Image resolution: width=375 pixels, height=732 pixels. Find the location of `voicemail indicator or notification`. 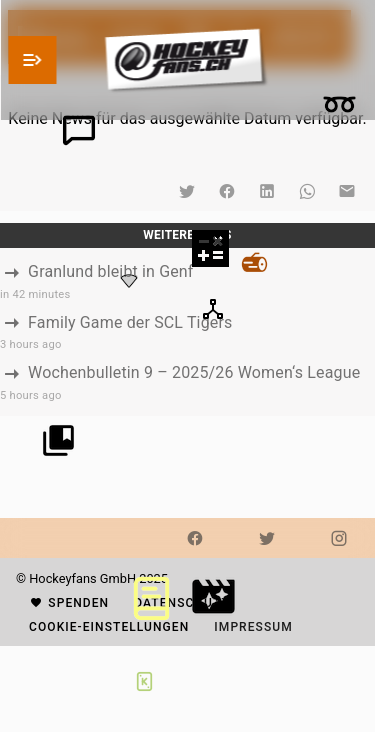

voicemail indicator or notification is located at coordinates (339, 104).